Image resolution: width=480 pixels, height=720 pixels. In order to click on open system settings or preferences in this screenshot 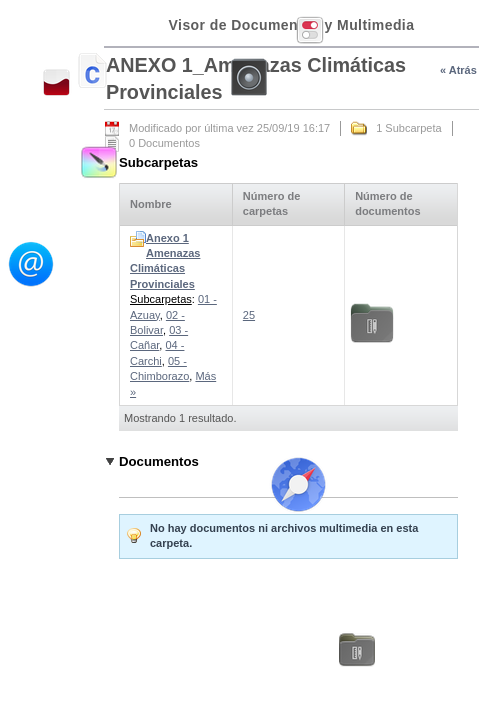, I will do `click(310, 30)`.